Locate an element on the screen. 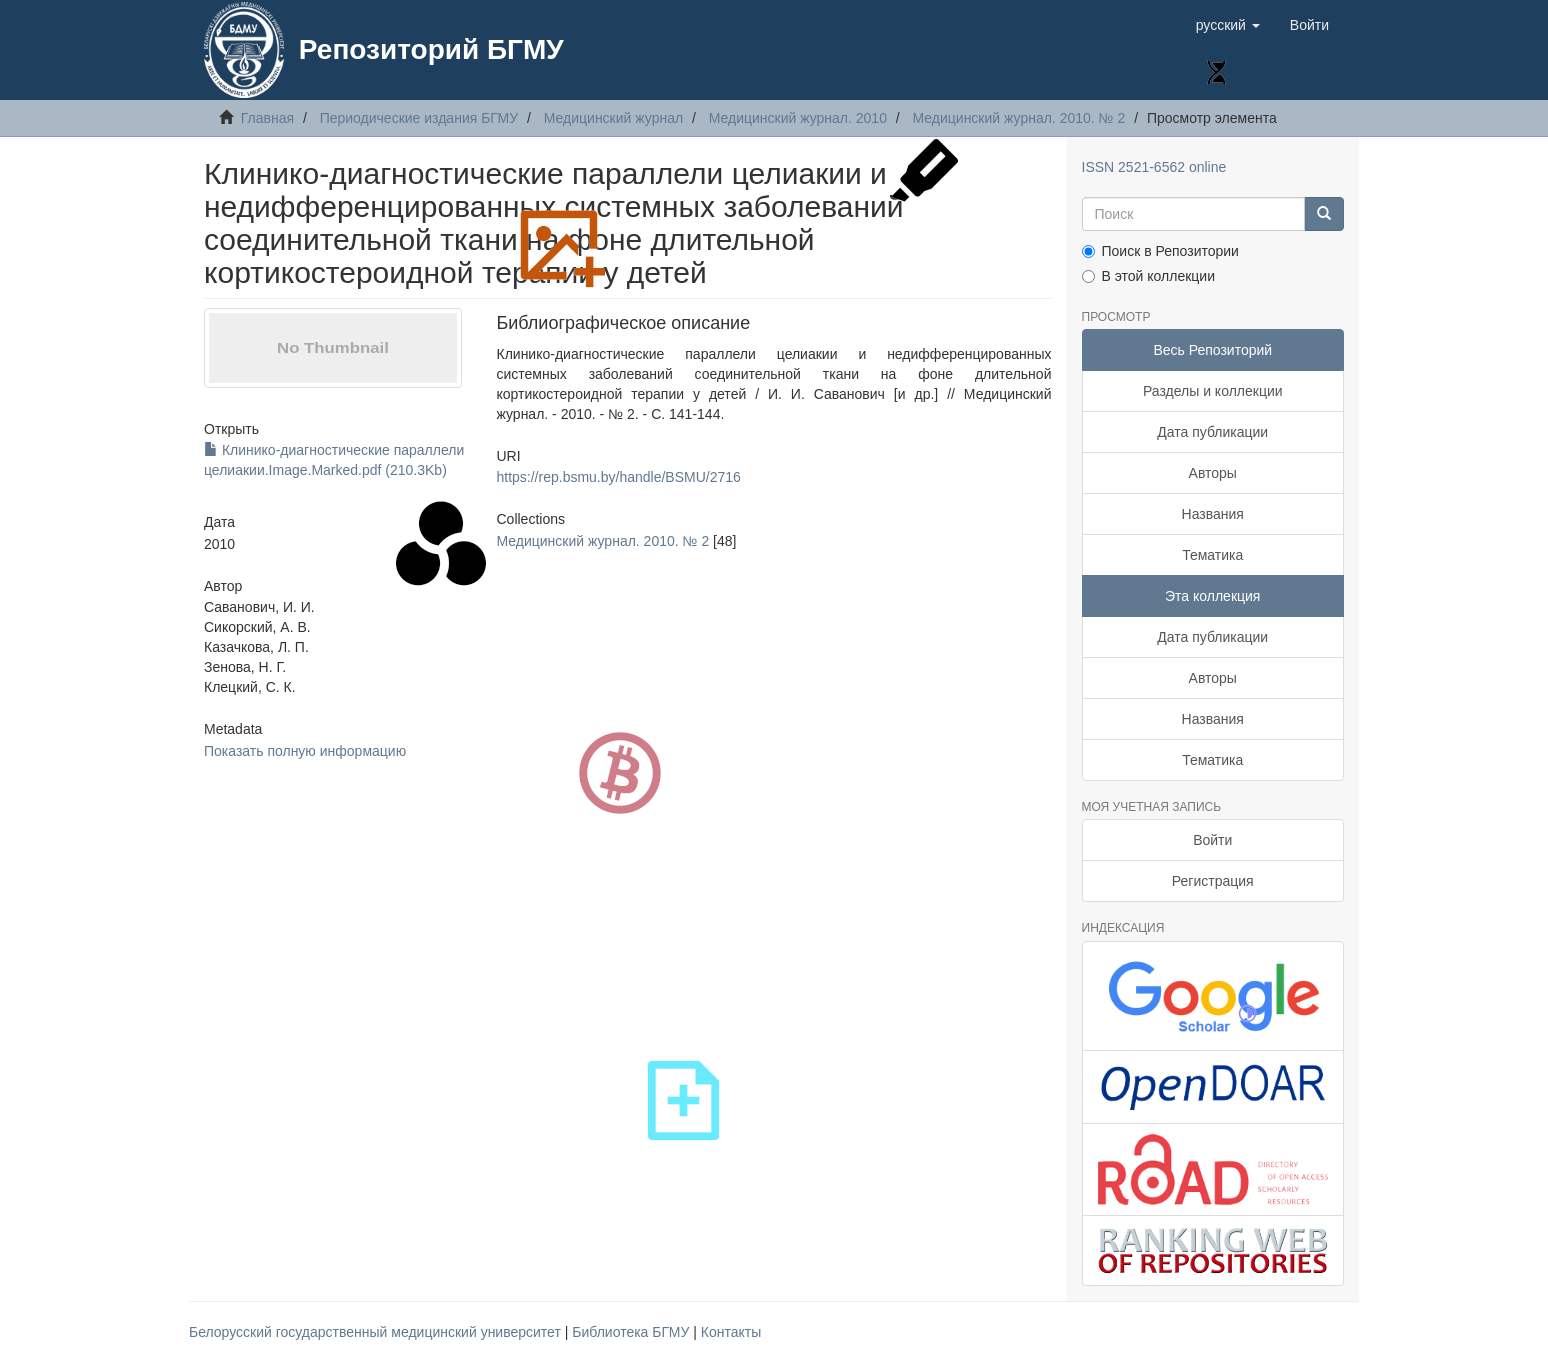 This screenshot has height=1372, width=1548. highlight or mark up text is located at coordinates (925, 171).